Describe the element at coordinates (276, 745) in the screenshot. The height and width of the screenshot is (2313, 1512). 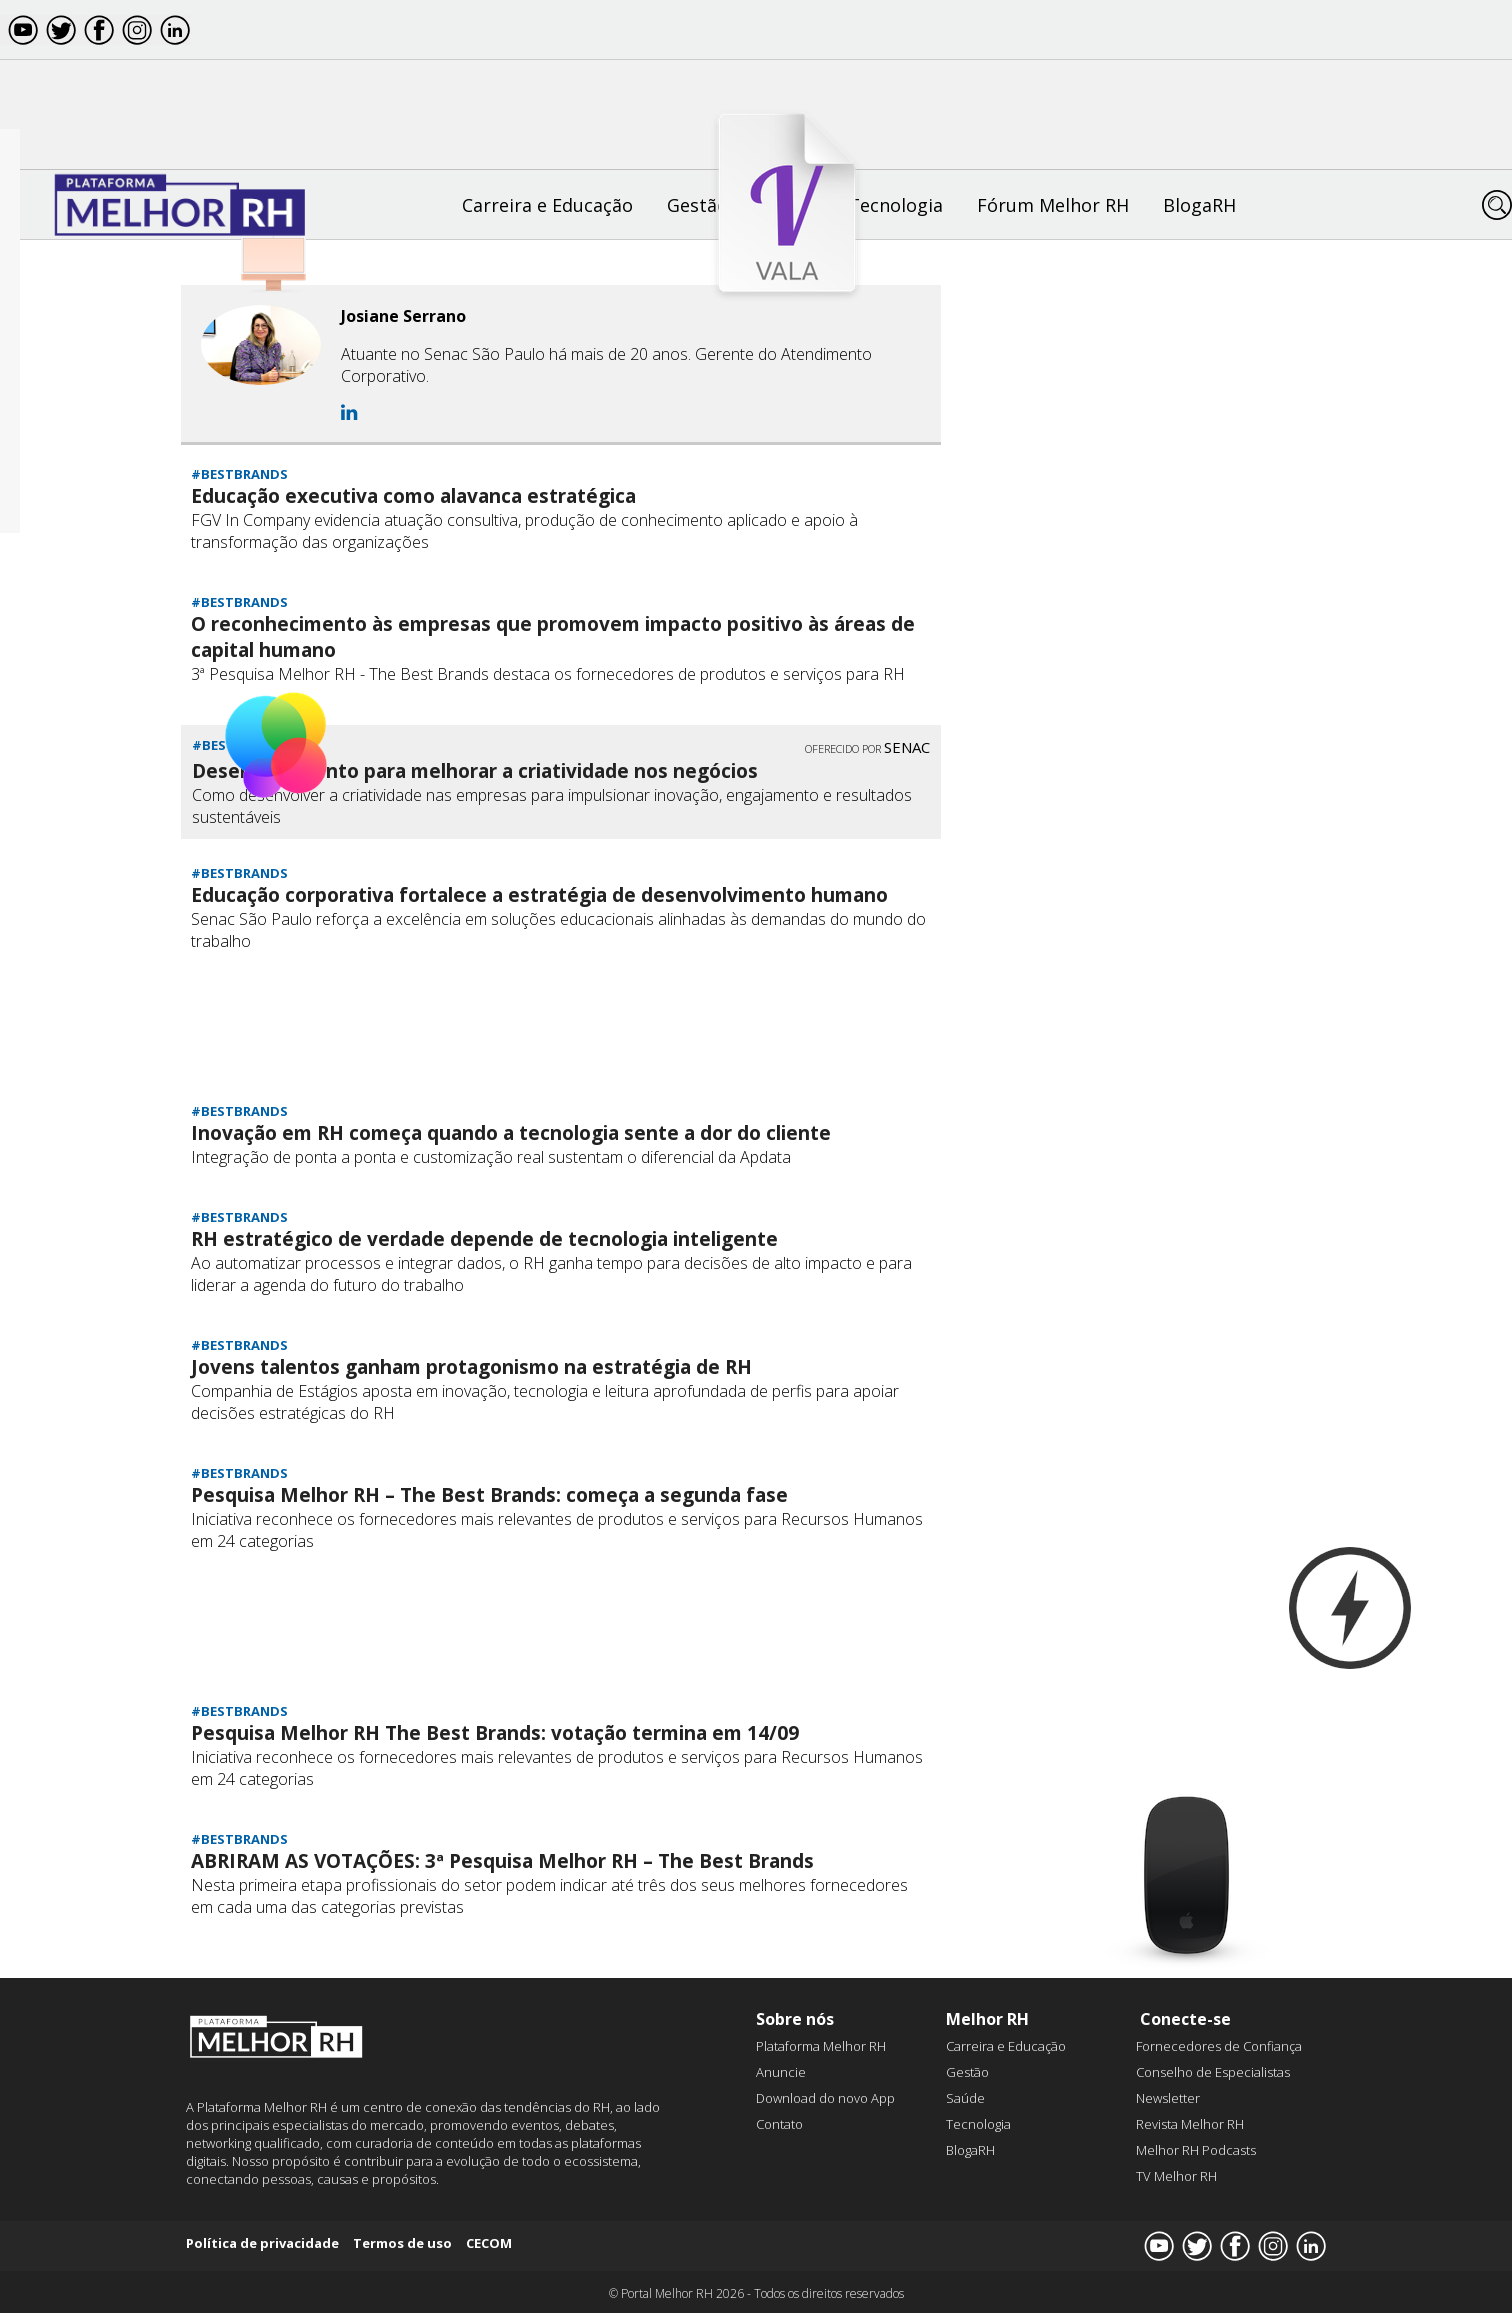
I see `open Game Center app` at that location.